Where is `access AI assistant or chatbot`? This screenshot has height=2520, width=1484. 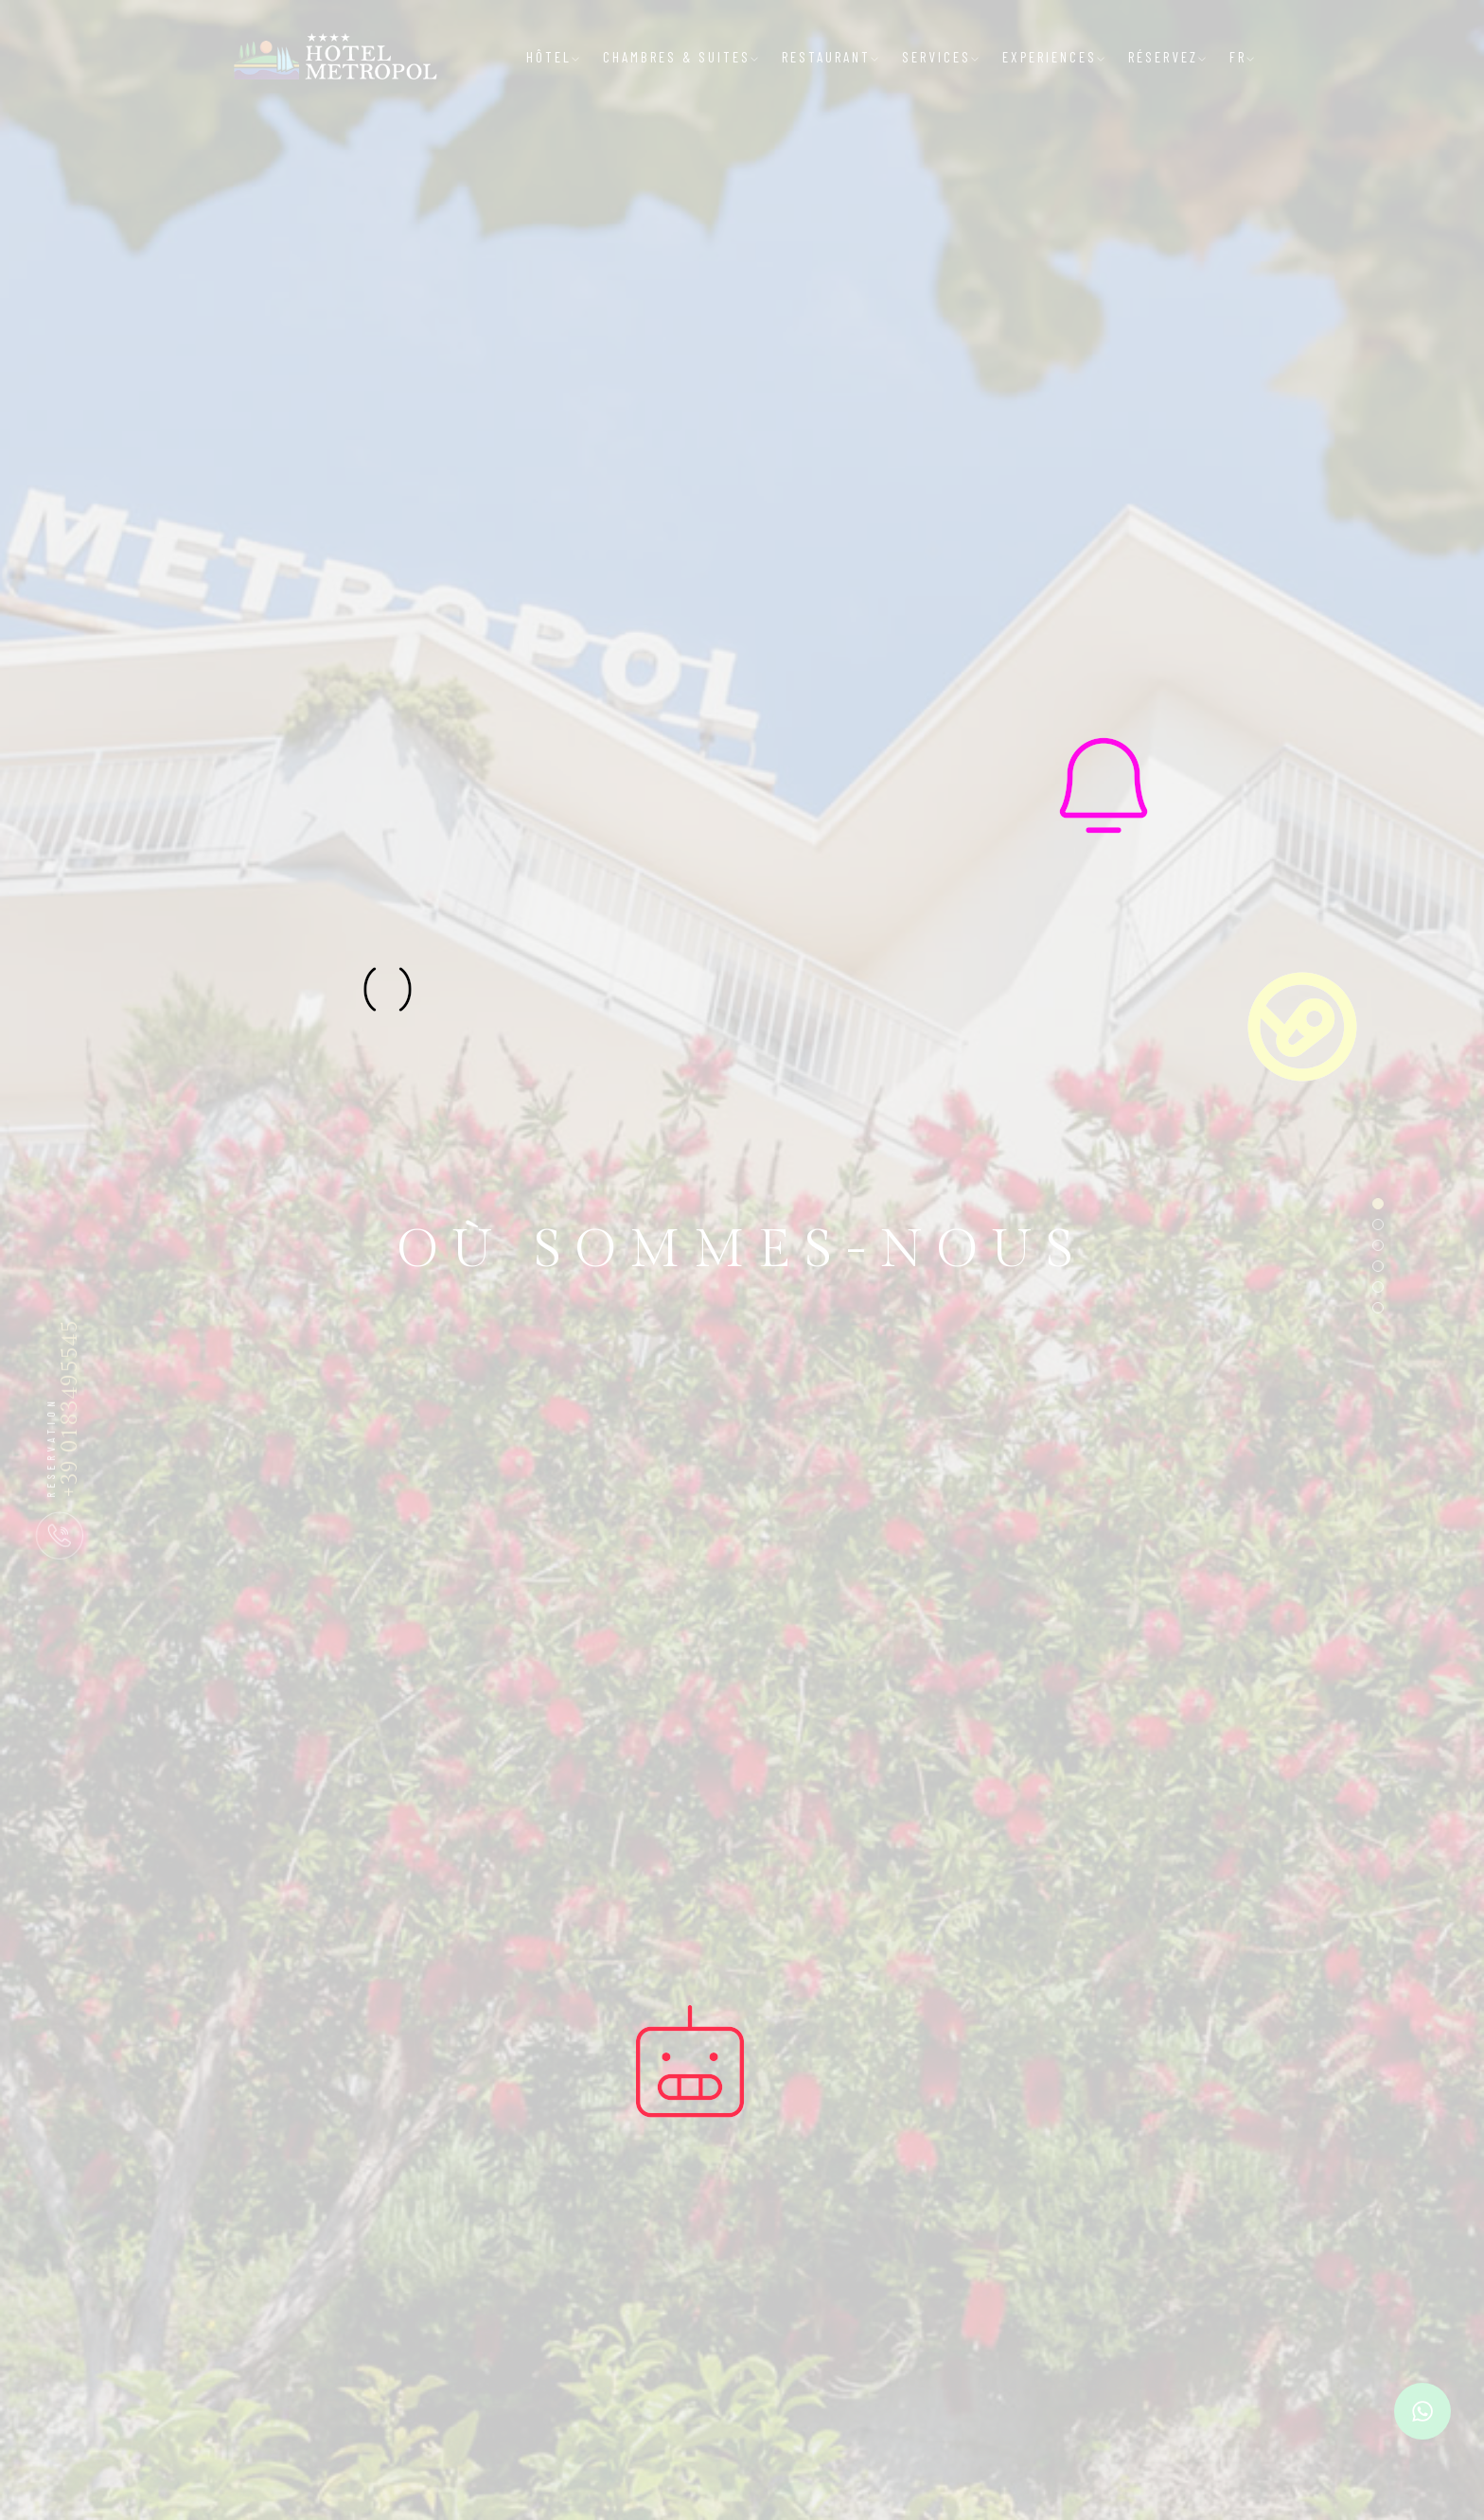
access AI assistant or chatbot is located at coordinates (690, 2068).